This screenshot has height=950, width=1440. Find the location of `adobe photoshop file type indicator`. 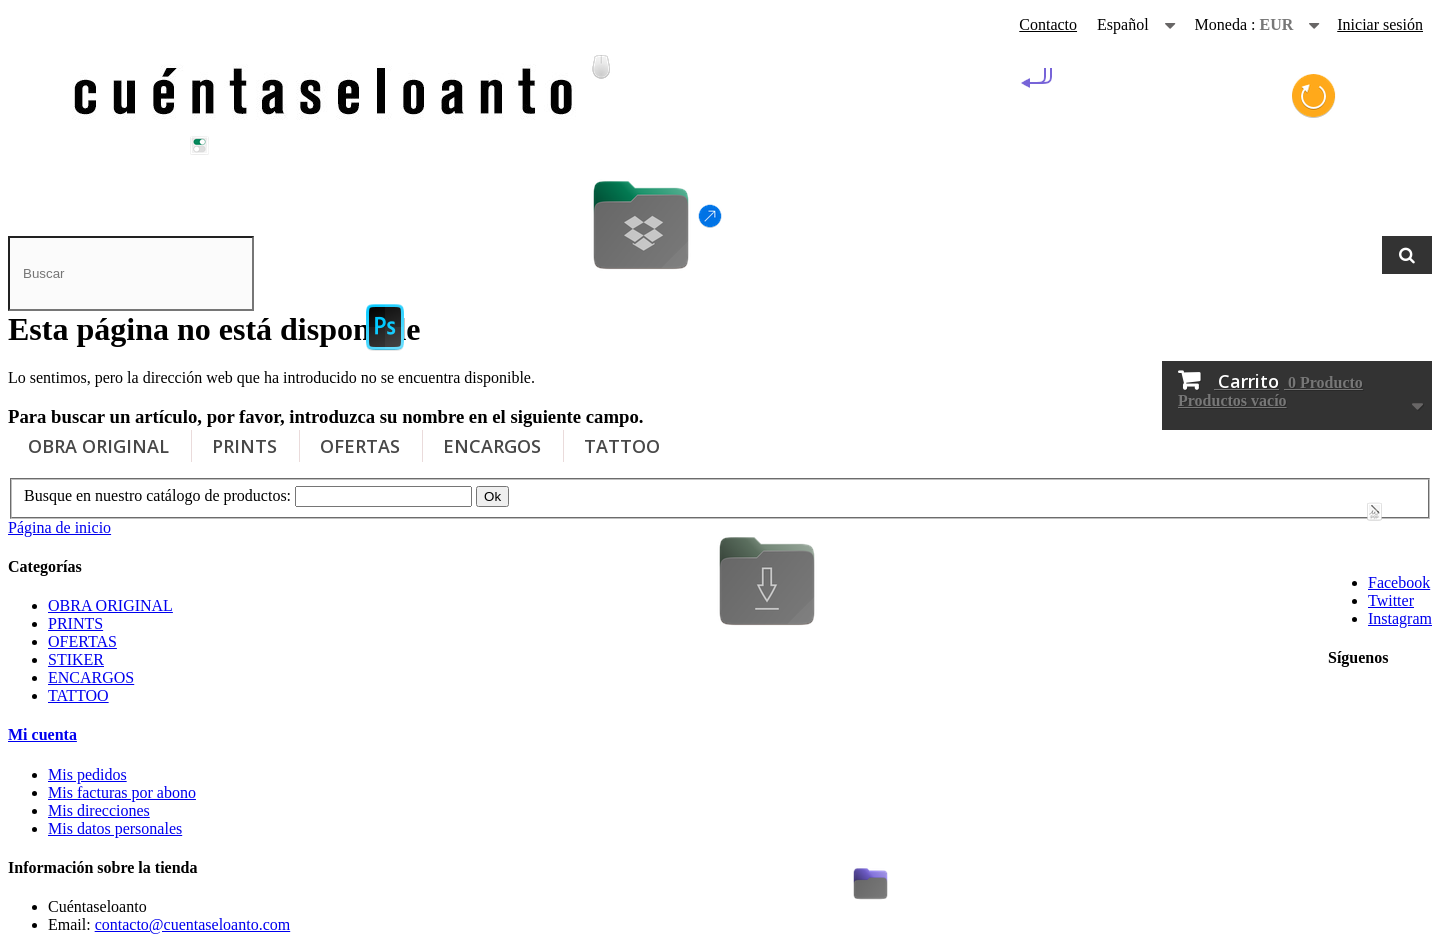

adobe photoshop file type indicator is located at coordinates (385, 327).